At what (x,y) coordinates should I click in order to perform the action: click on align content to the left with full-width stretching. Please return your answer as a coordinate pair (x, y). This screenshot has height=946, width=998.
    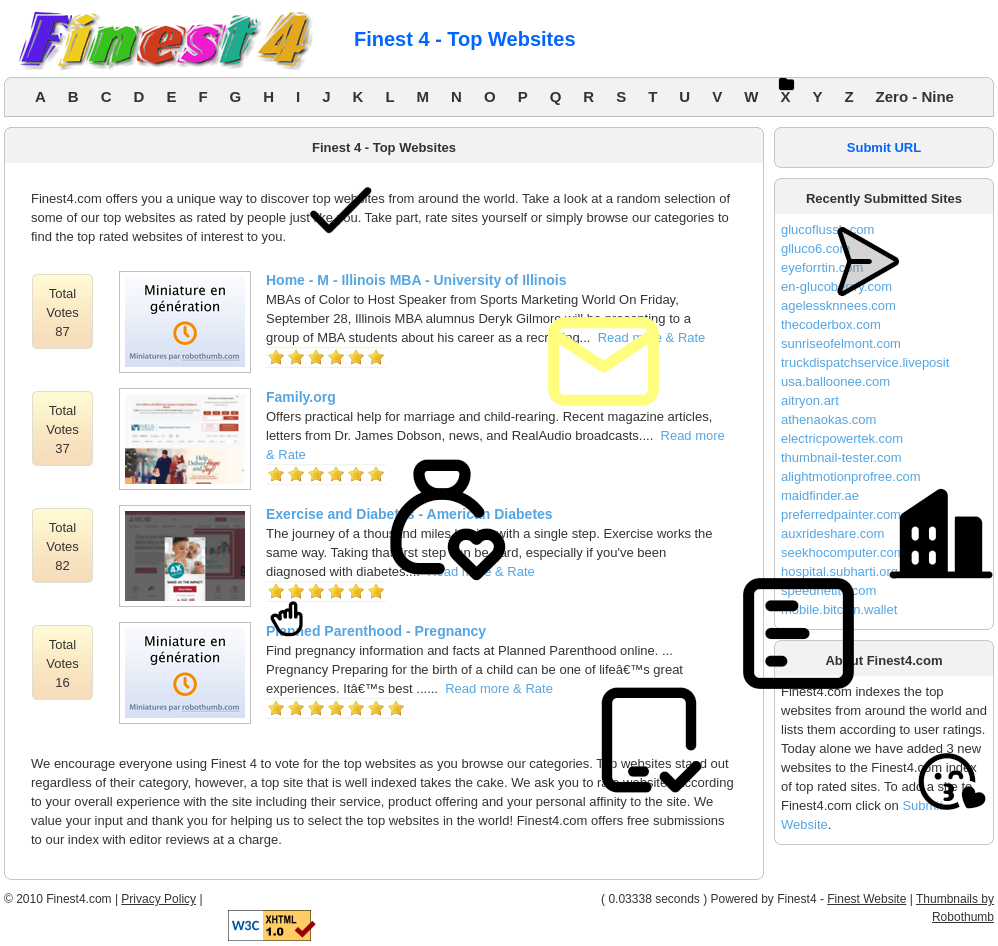
    Looking at the image, I should click on (798, 633).